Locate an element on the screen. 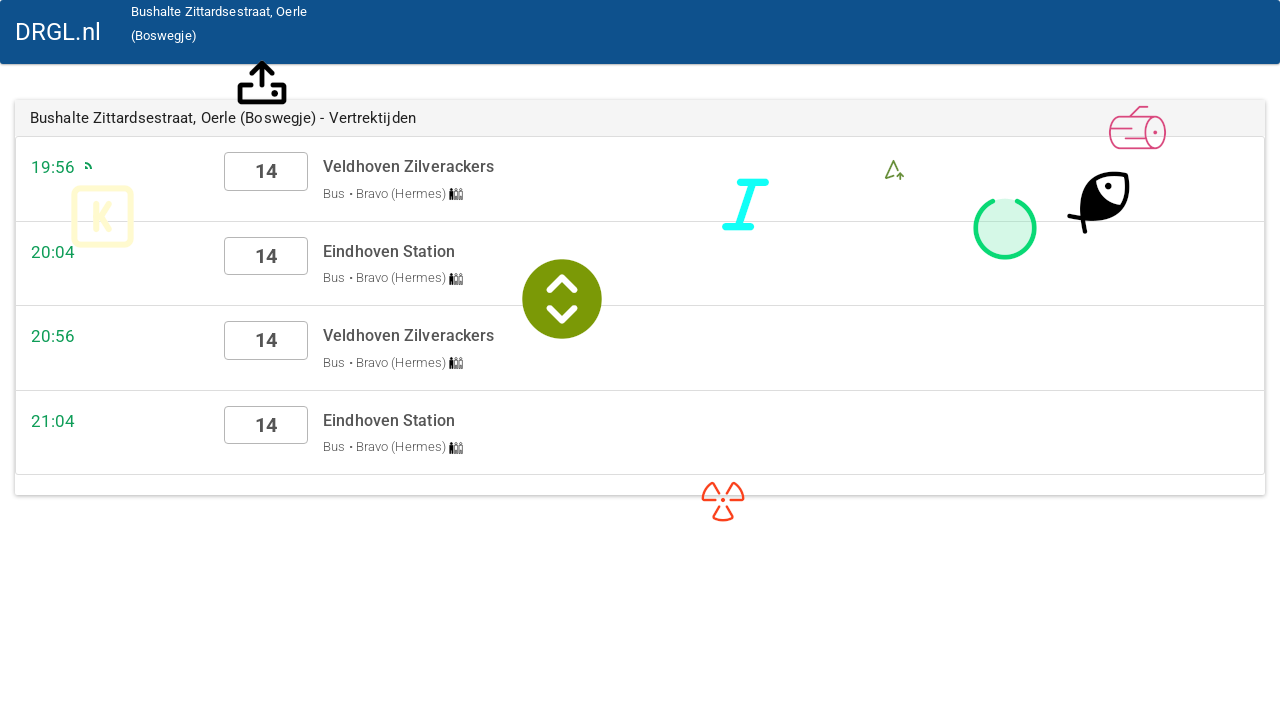 The width and height of the screenshot is (1280, 720). navigate upward or move to previous location is located at coordinates (893, 169).